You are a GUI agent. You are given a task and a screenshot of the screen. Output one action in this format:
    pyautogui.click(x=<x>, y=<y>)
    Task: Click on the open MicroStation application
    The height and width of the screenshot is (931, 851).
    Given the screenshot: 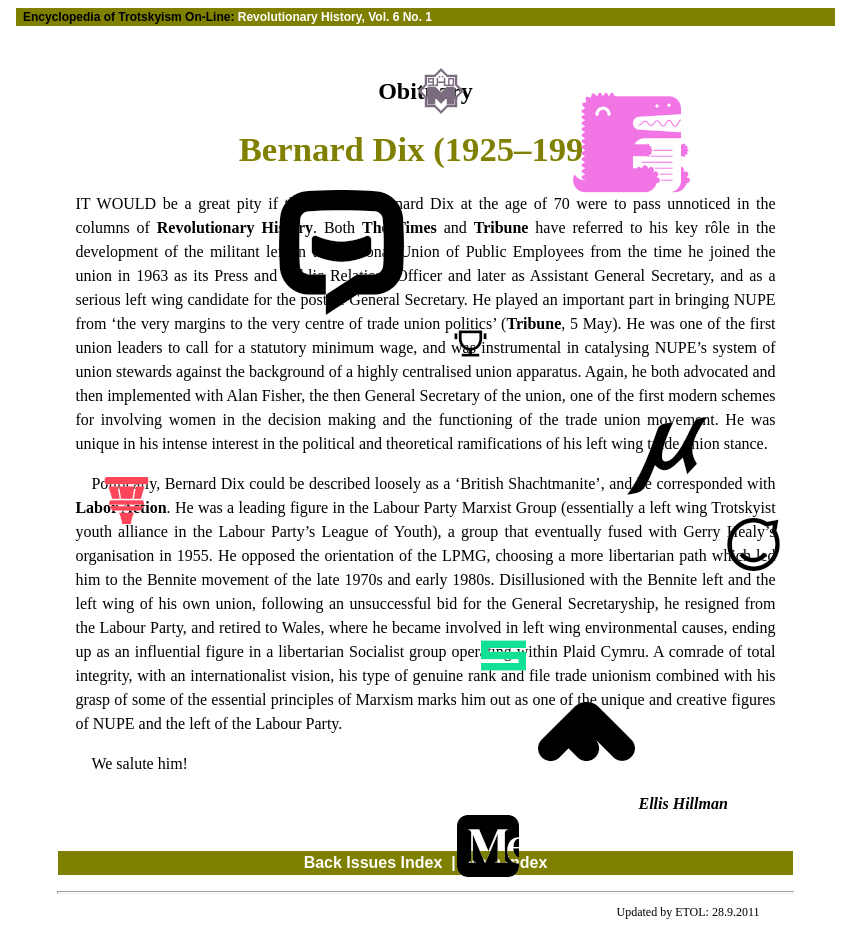 What is the action you would take?
    pyautogui.click(x=667, y=456)
    